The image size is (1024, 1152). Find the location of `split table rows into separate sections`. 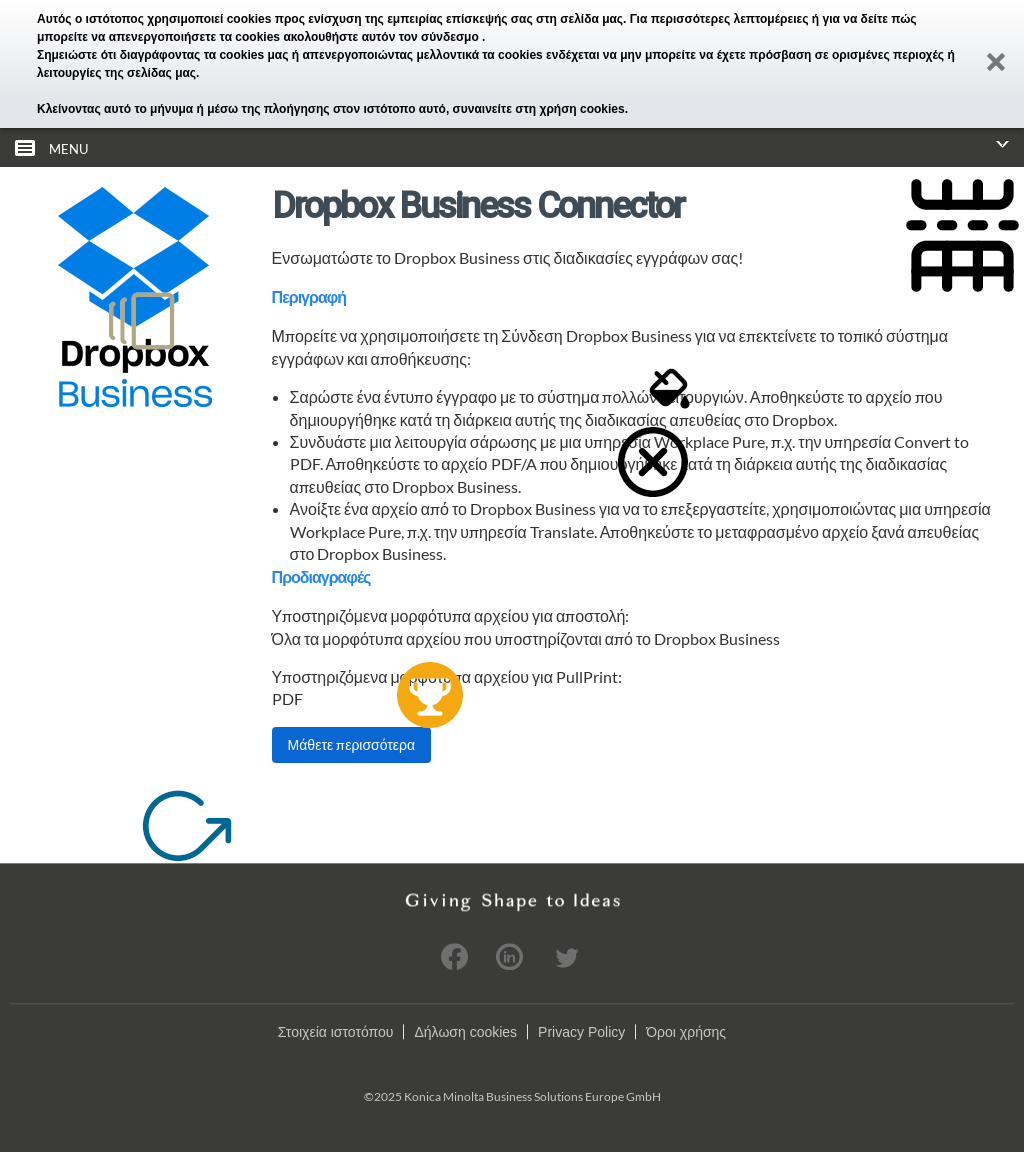

split table rows into separate sections is located at coordinates (962, 235).